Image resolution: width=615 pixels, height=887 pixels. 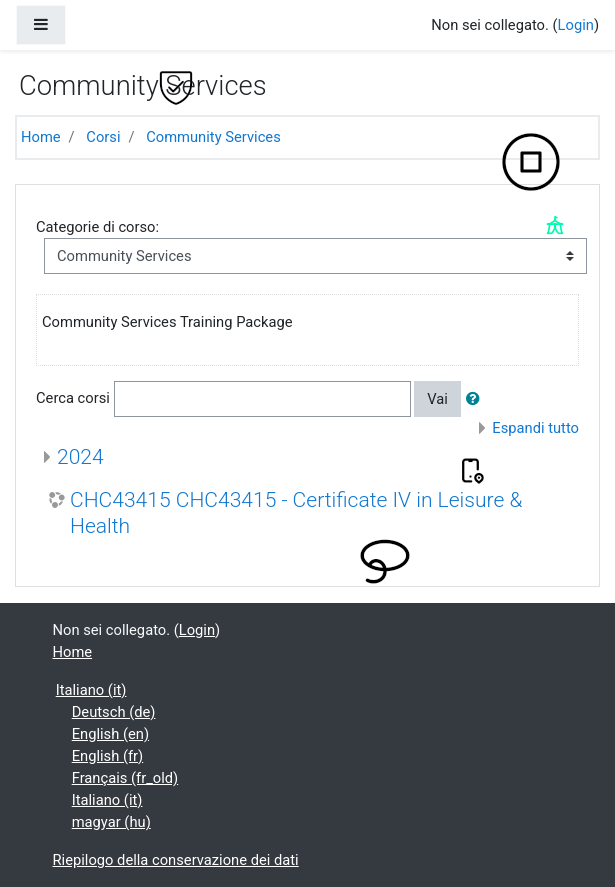 What do you see at coordinates (385, 559) in the screenshot?
I see `select objects using freehand drawing` at bounding box center [385, 559].